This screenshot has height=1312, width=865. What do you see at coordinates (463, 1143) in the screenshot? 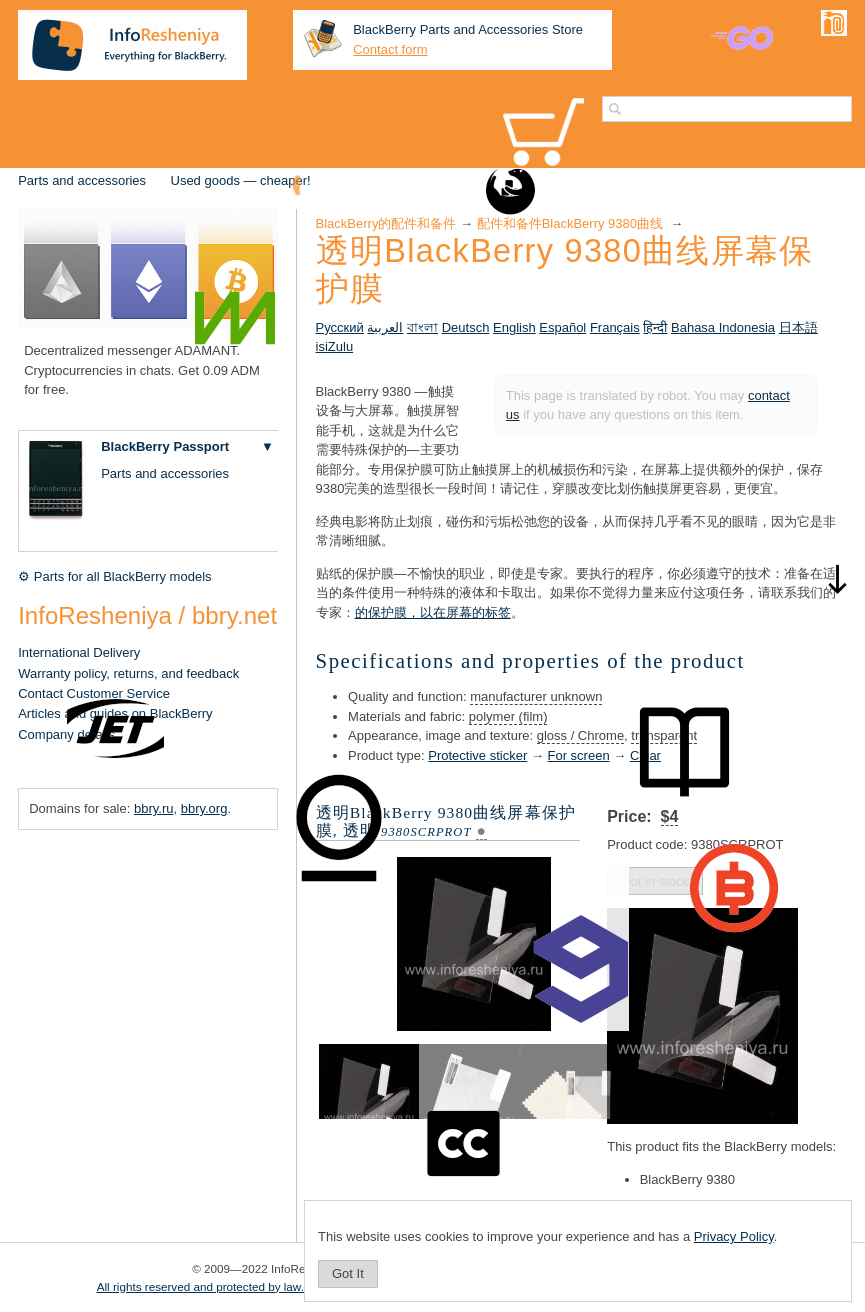
I see `enable closed captions for video content` at bounding box center [463, 1143].